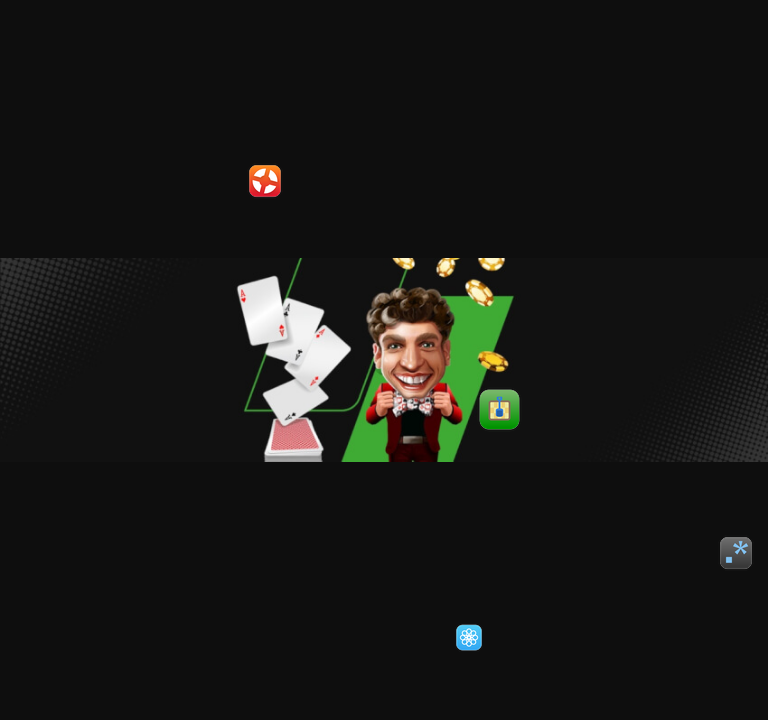 This screenshot has height=720, width=768. What do you see at coordinates (499, 409) in the screenshot?
I see `open sandbox development environment` at bounding box center [499, 409].